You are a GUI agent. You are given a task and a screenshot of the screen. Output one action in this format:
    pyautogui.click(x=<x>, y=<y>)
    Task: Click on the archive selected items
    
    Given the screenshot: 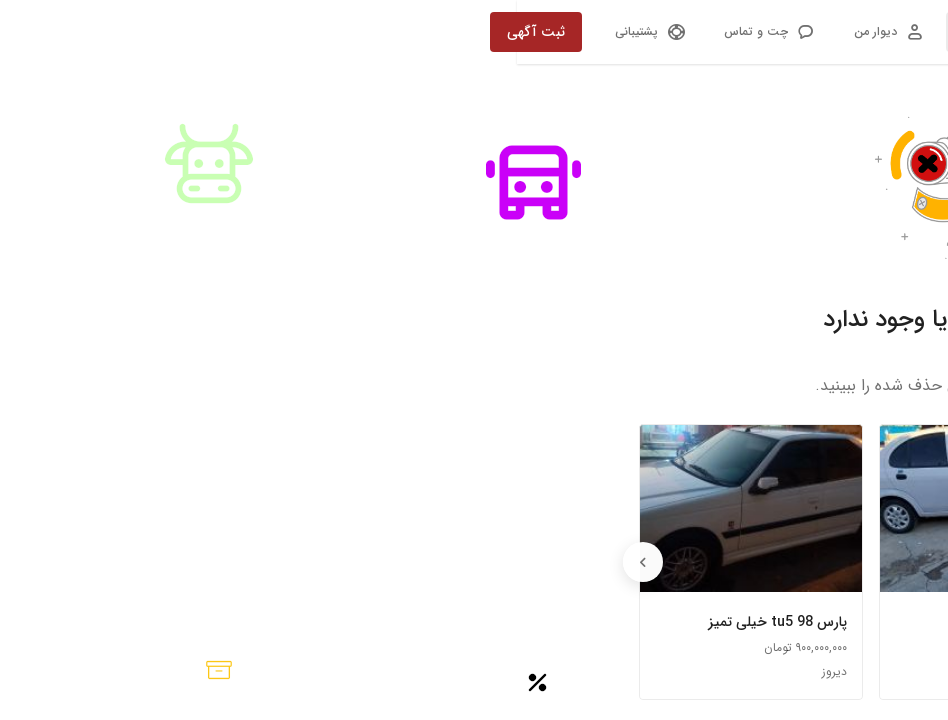 What is the action you would take?
    pyautogui.click(x=219, y=670)
    